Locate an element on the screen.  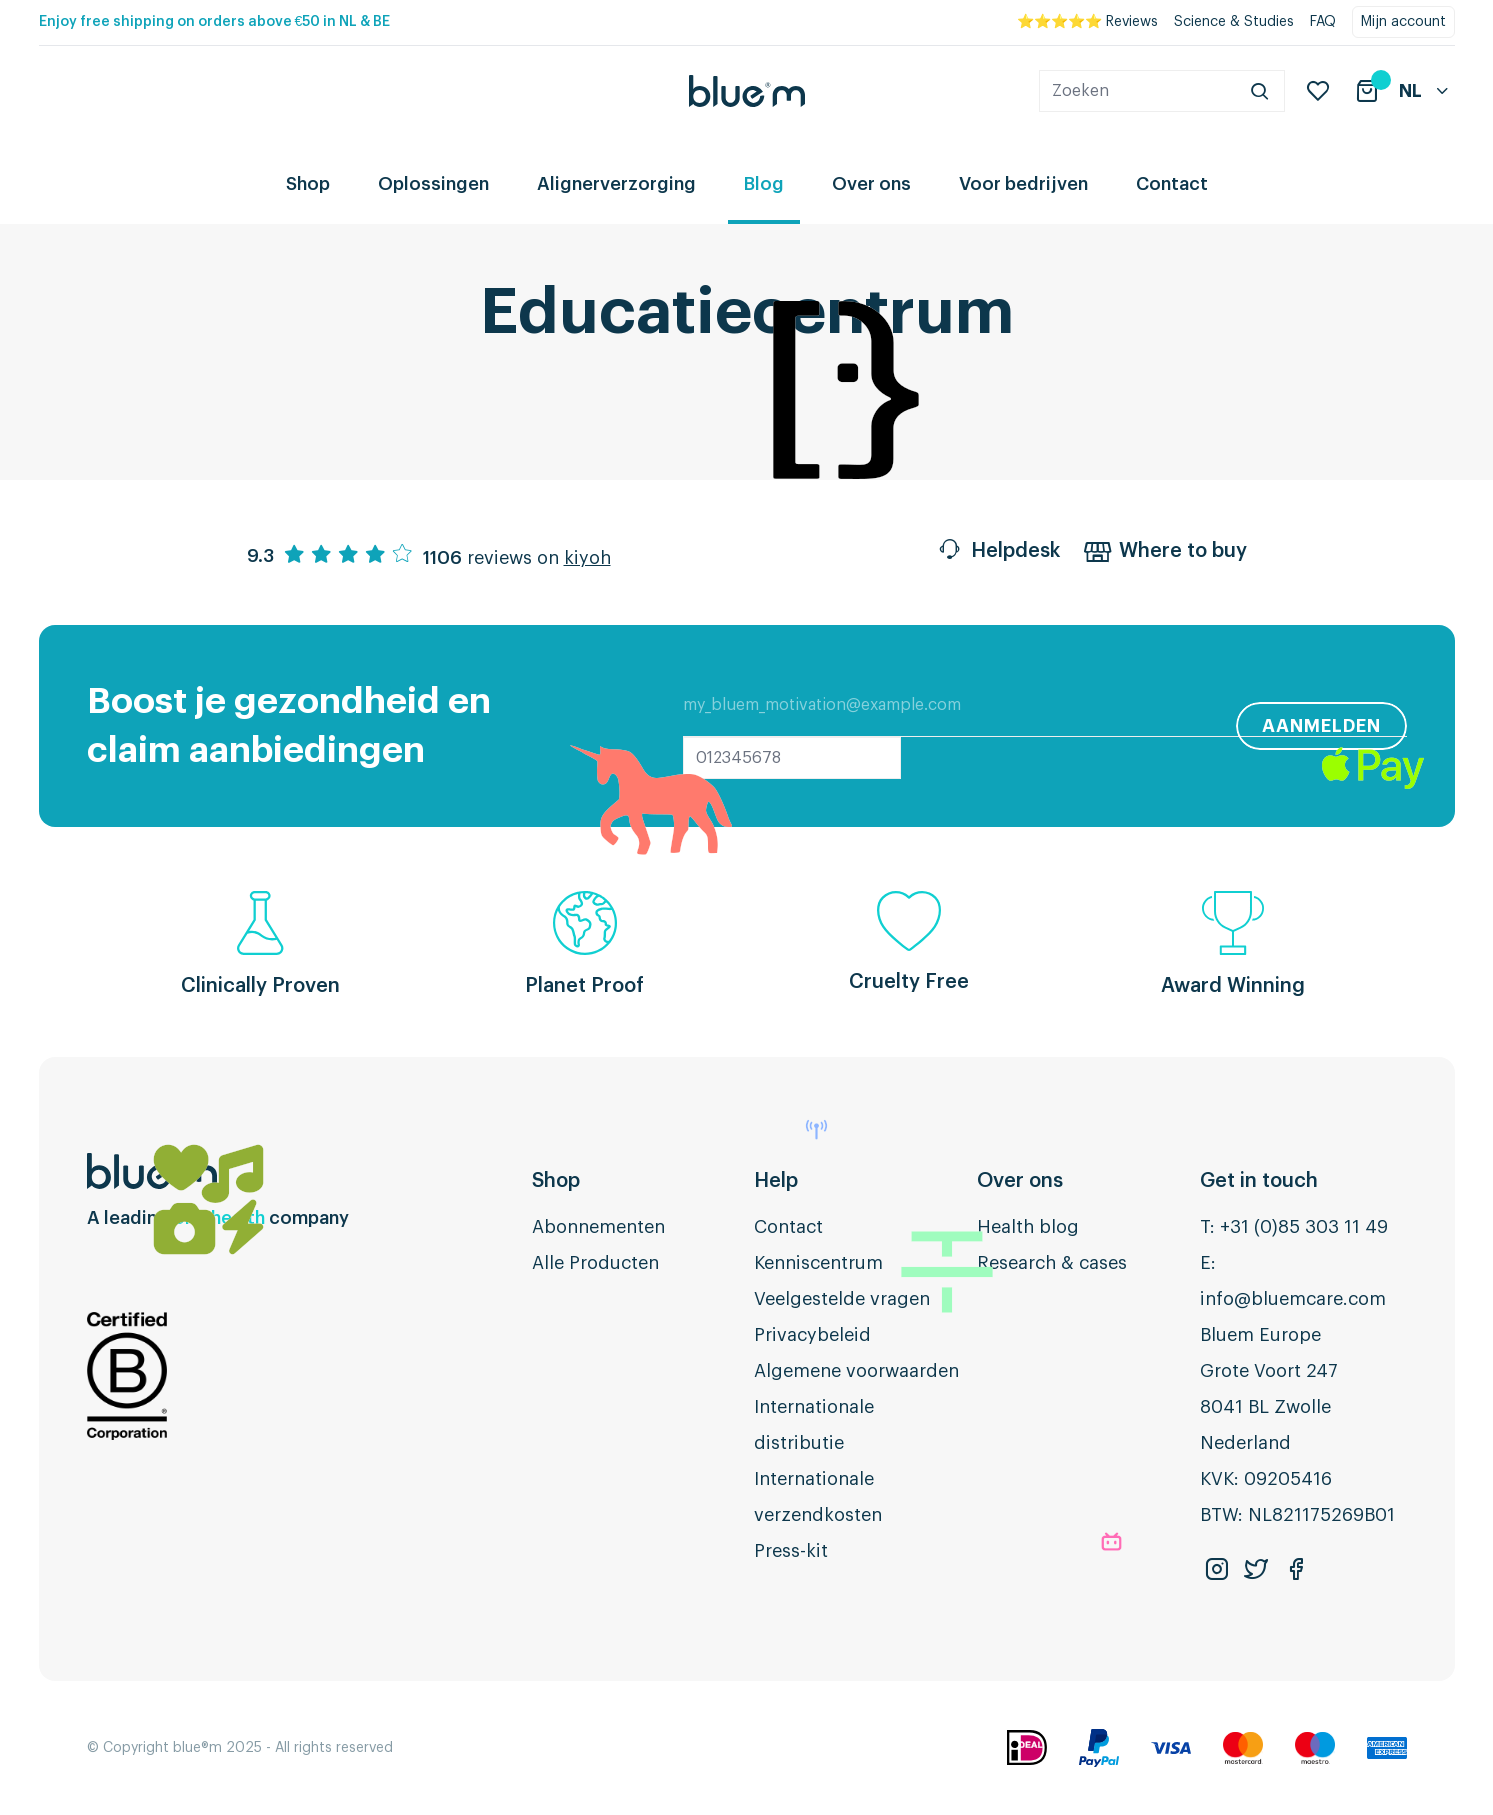
gunicorn python WSGI server branding is located at coordinates (651, 800).